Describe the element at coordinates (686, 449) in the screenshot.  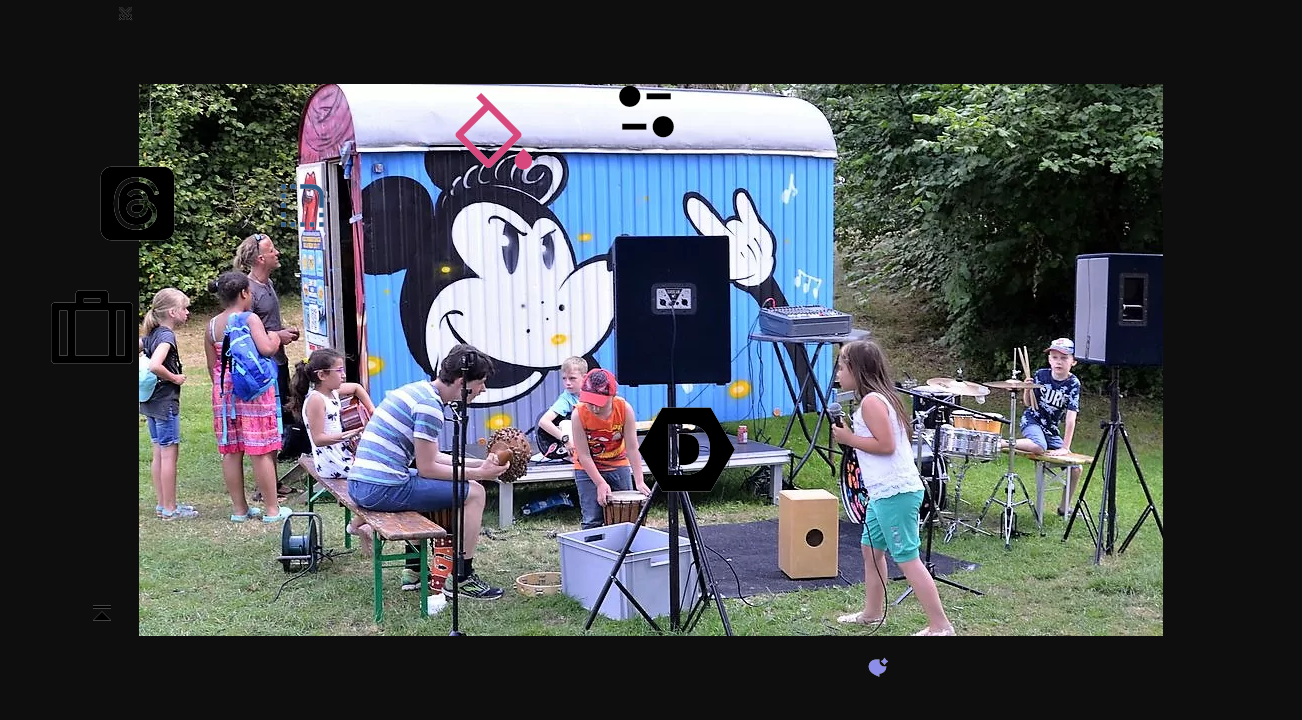
I see `link to devpost profile or portfolio` at that location.